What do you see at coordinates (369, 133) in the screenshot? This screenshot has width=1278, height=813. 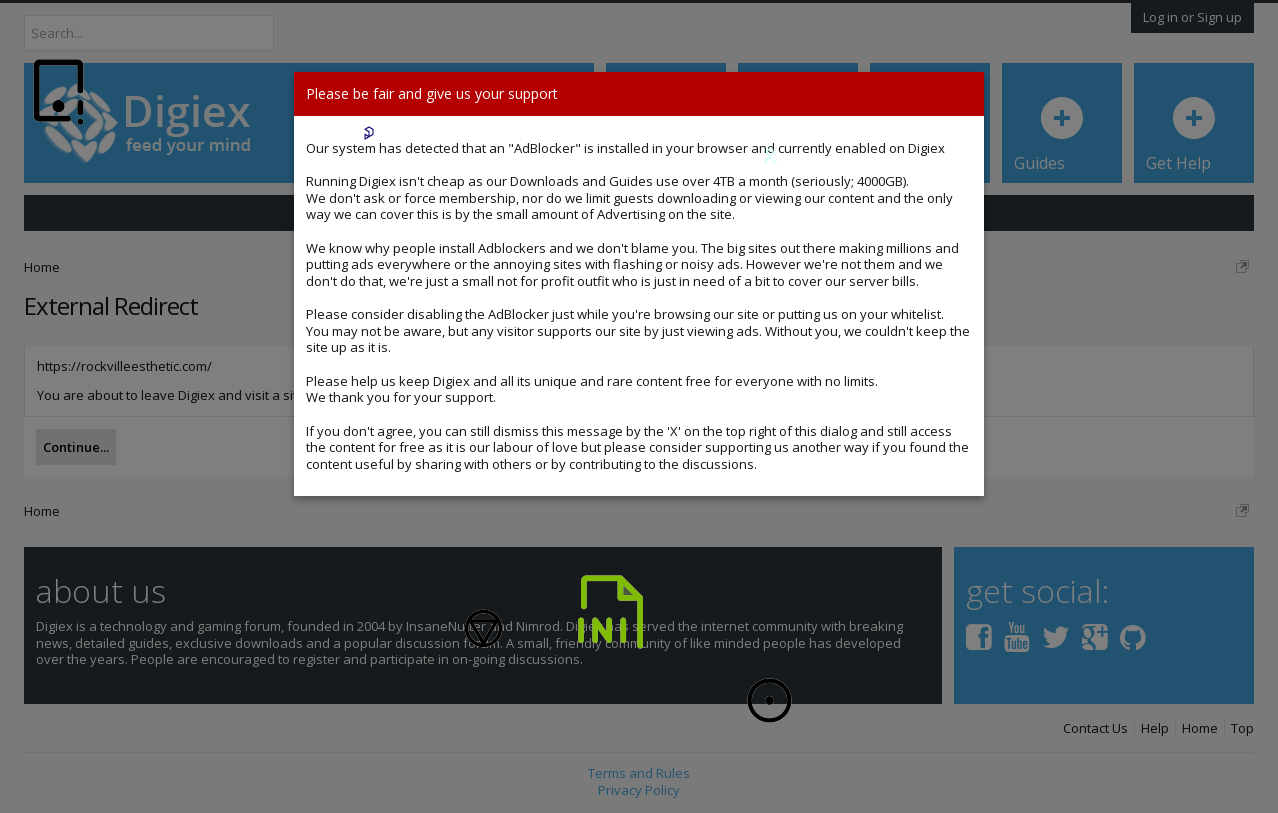 I see `open Printables 3D printing community` at bounding box center [369, 133].